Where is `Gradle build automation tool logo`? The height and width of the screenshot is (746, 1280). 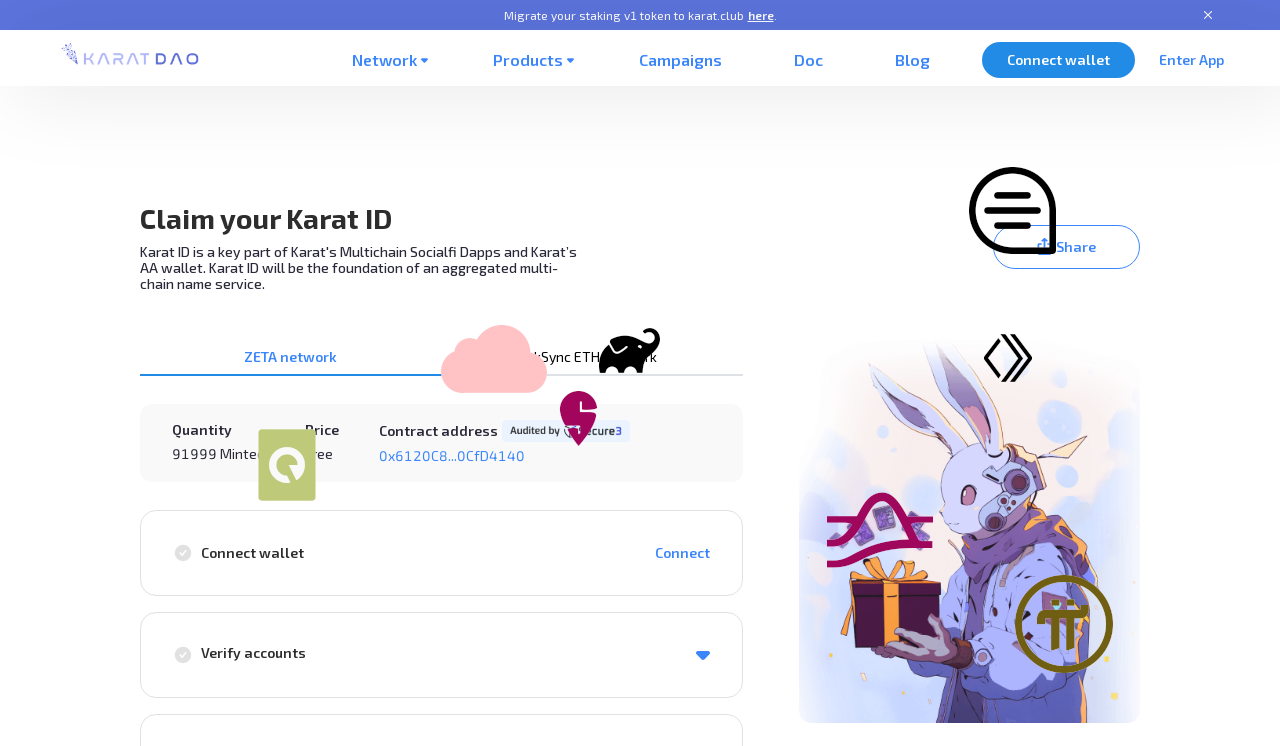 Gradle build automation tool logo is located at coordinates (629, 350).